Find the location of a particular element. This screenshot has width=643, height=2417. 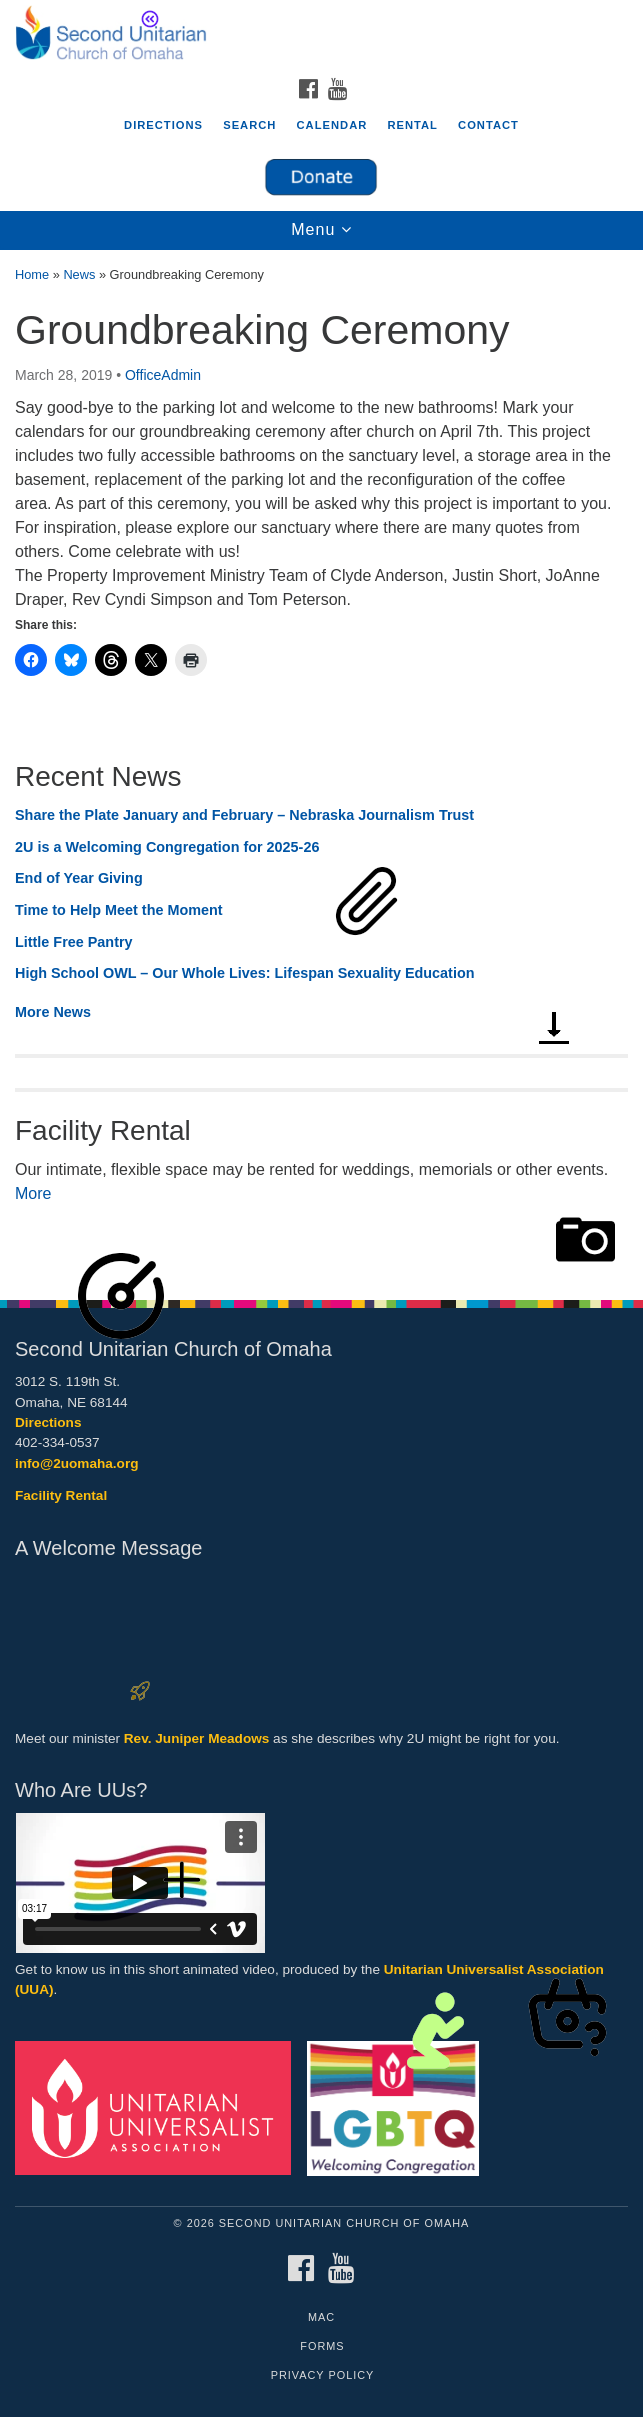

access prayer or meditation features is located at coordinates (435, 2030).